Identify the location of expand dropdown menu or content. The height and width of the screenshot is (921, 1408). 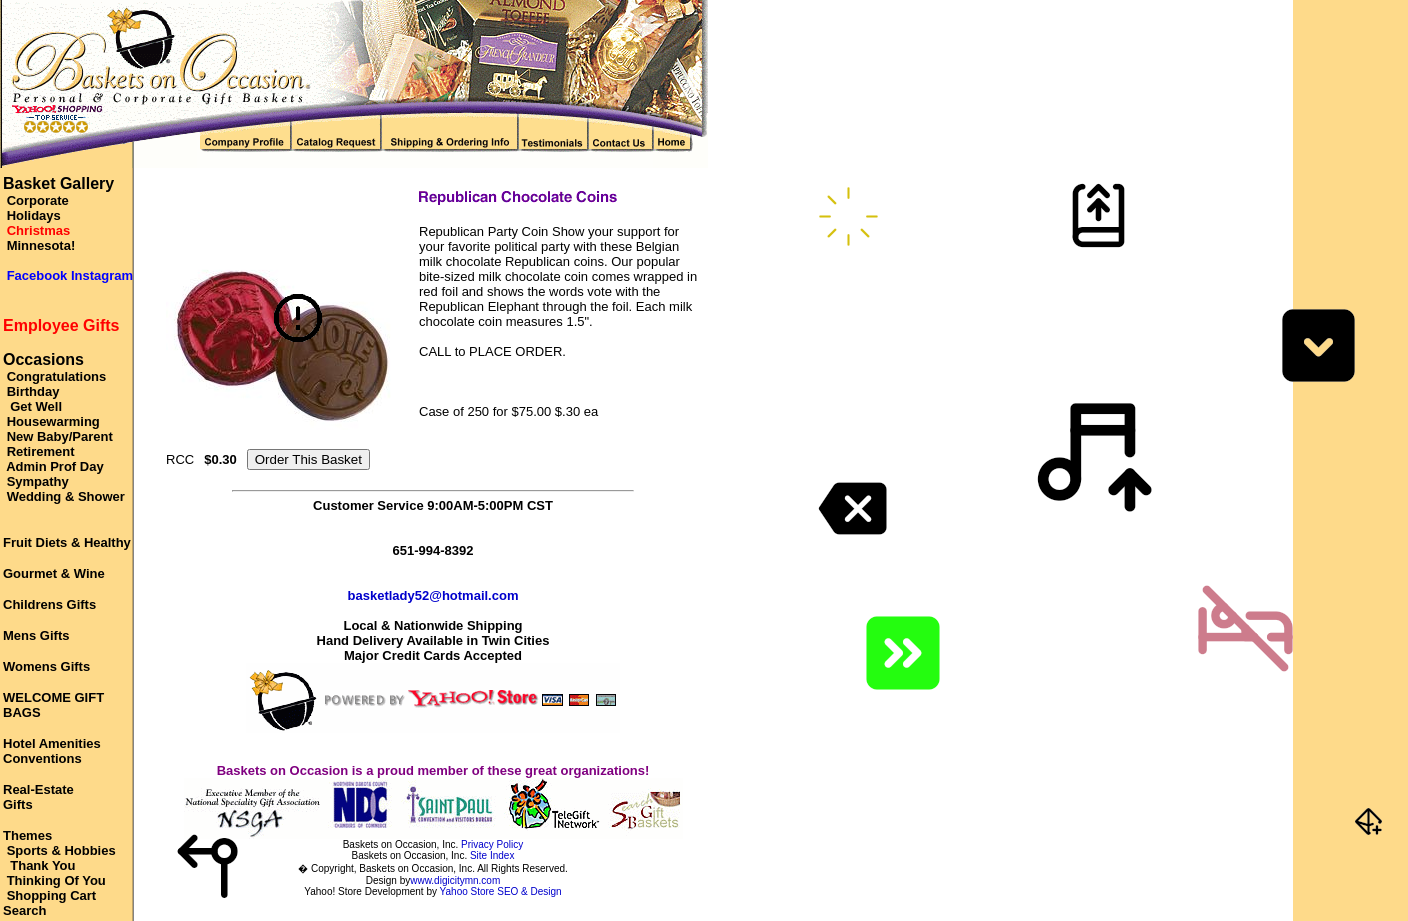
(1318, 345).